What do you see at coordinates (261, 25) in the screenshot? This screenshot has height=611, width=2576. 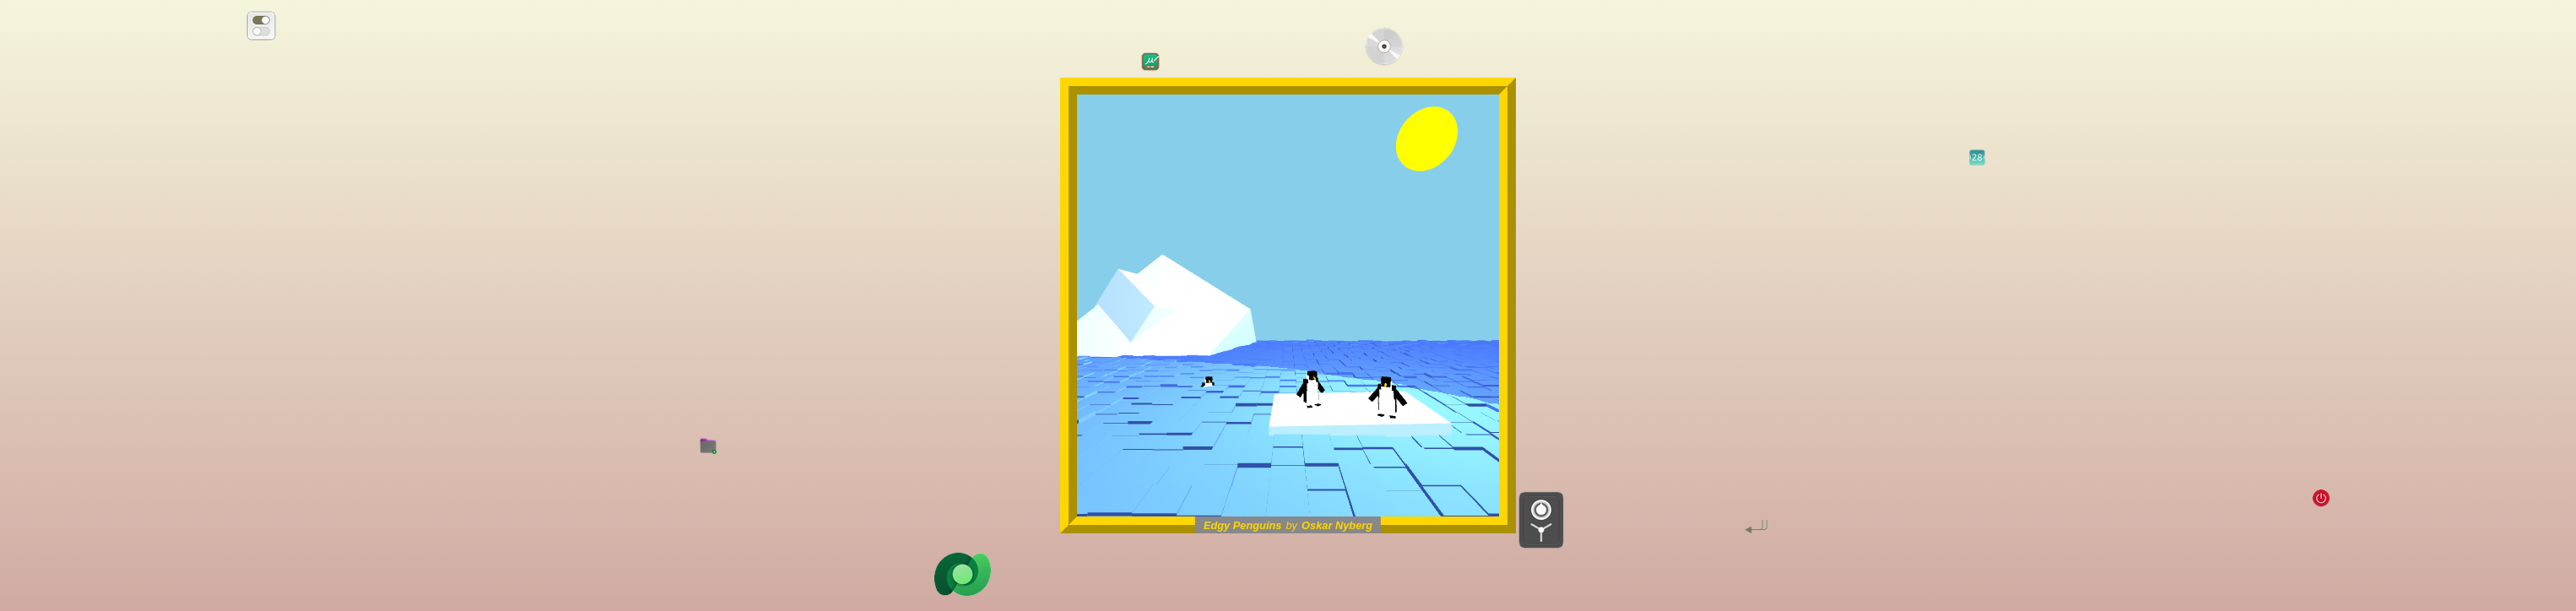 I see `open gnome tweaks to customize desktop settings` at bounding box center [261, 25].